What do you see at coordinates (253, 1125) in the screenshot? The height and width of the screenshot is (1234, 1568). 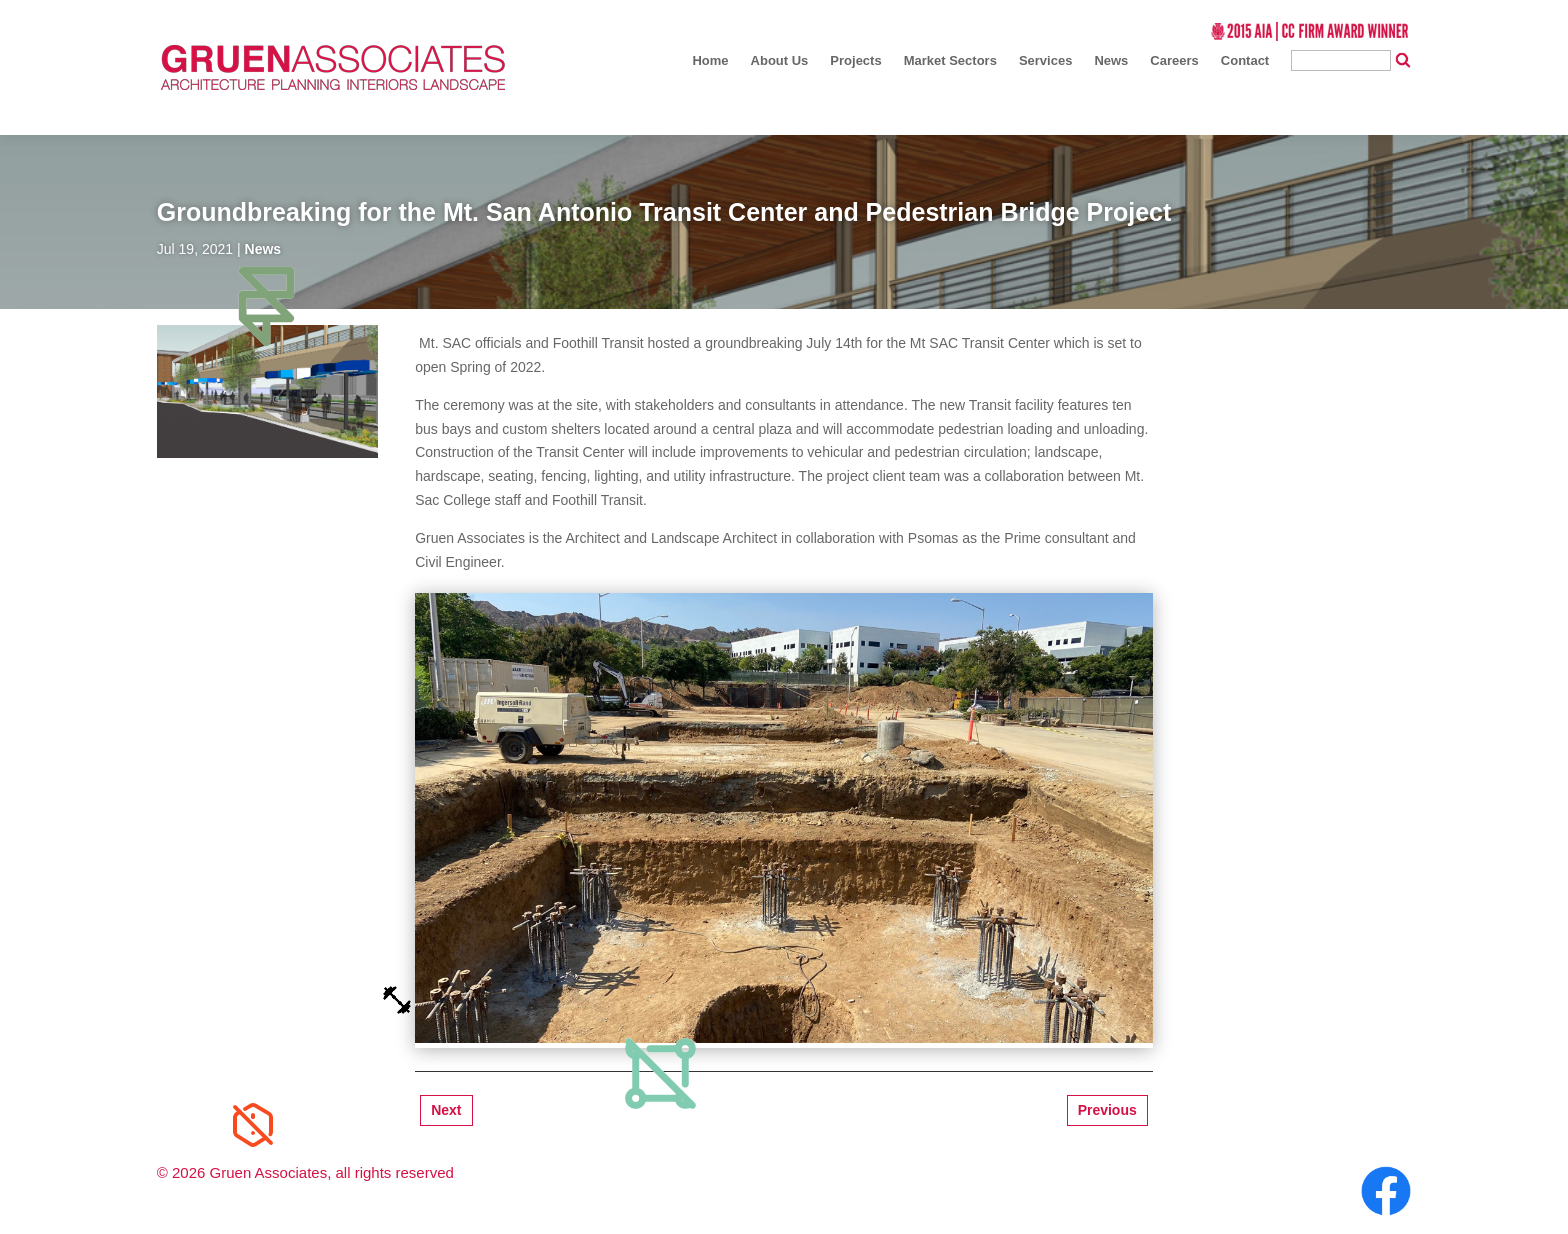 I see `dismiss or disable alert notifications` at bounding box center [253, 1125].